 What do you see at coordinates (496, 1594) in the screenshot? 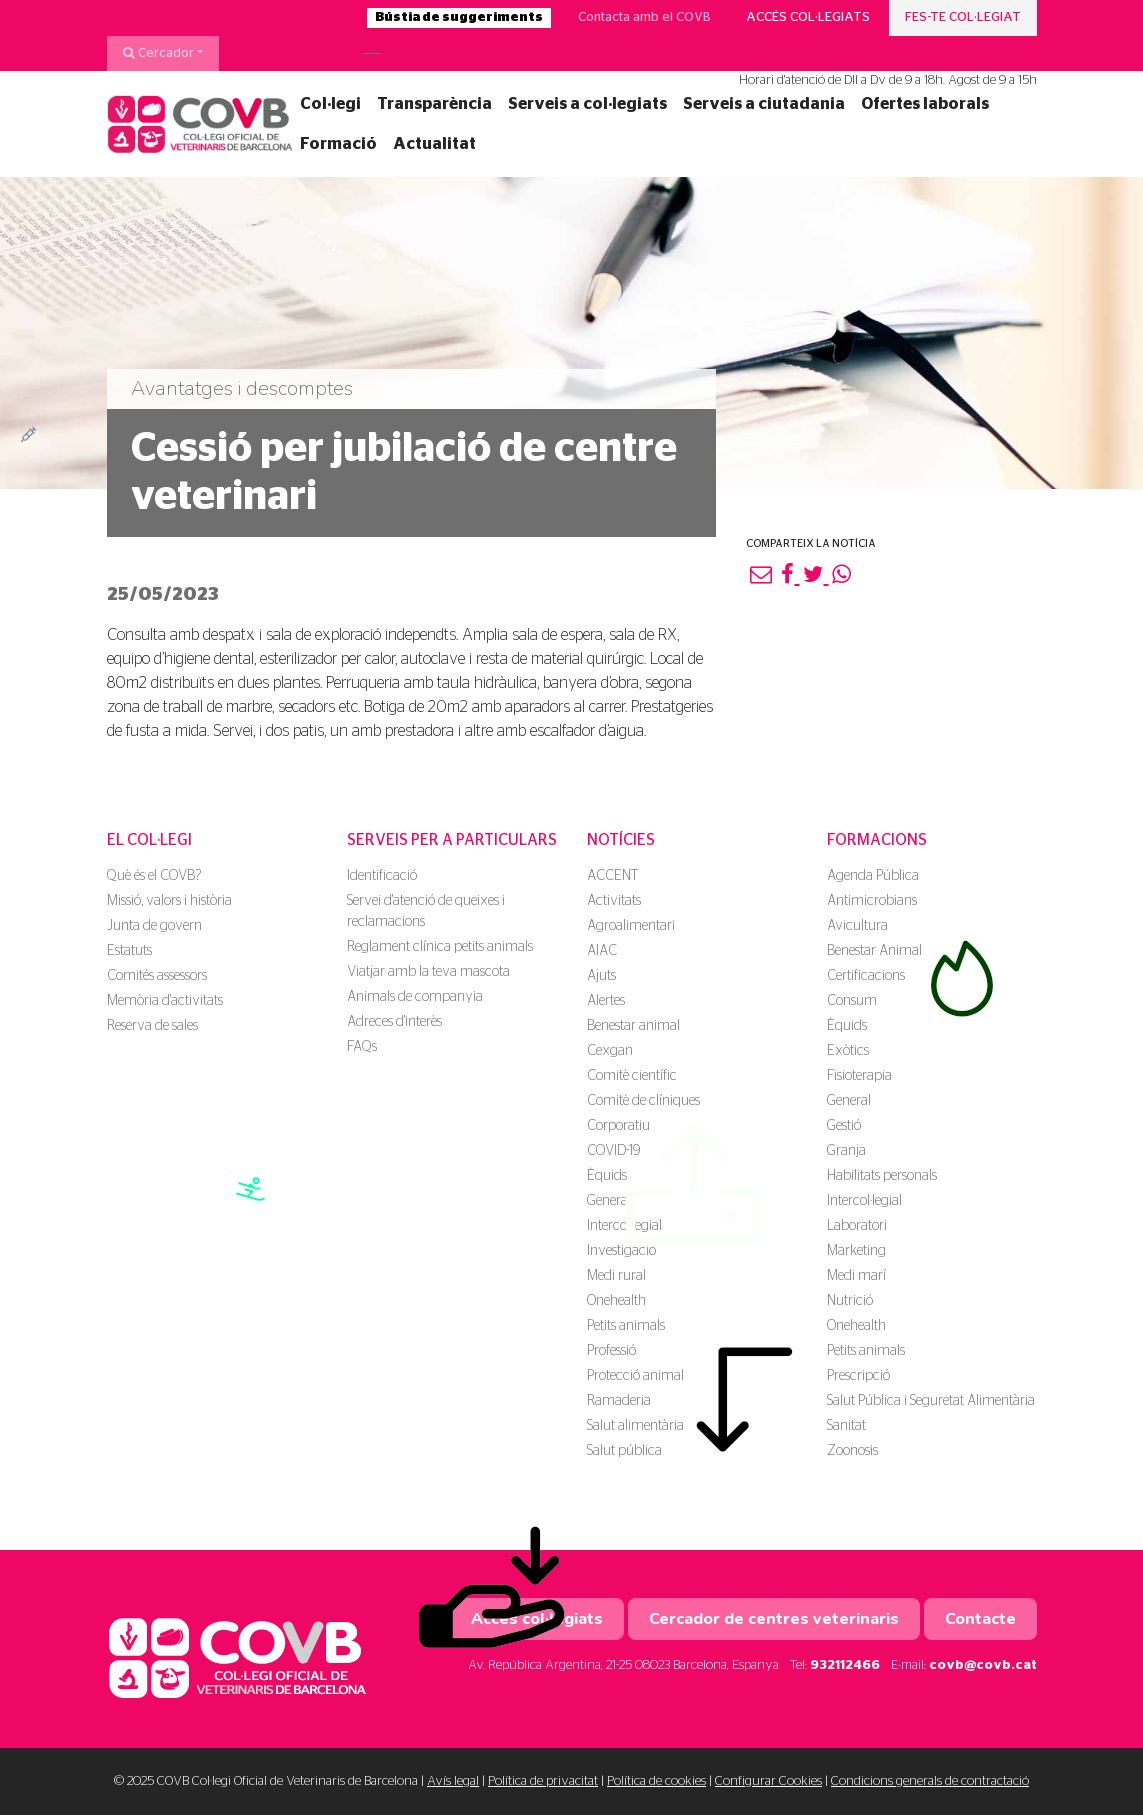
I see `receive or accept an incoming item` at bounding box center [496, 1594].